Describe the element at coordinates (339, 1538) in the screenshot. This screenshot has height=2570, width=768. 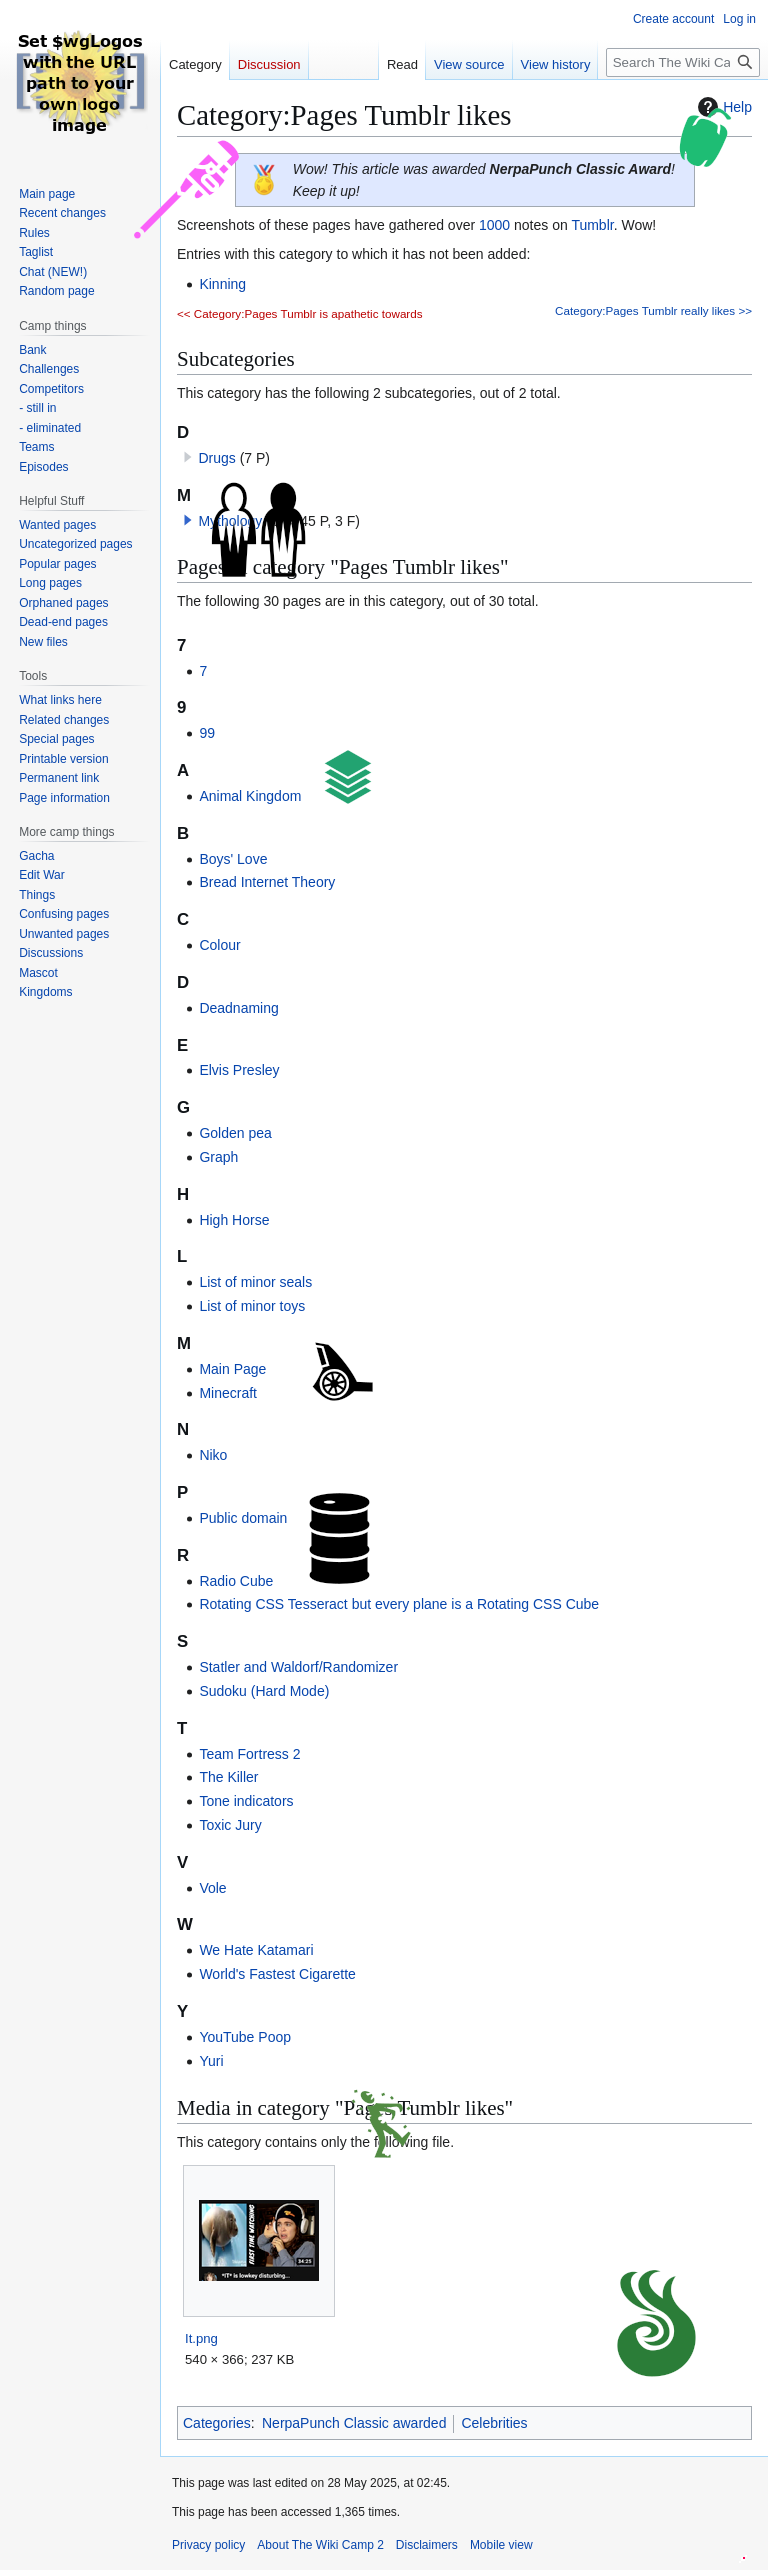
I see `indicates oil or fuel resources in a game inventory` at that location.